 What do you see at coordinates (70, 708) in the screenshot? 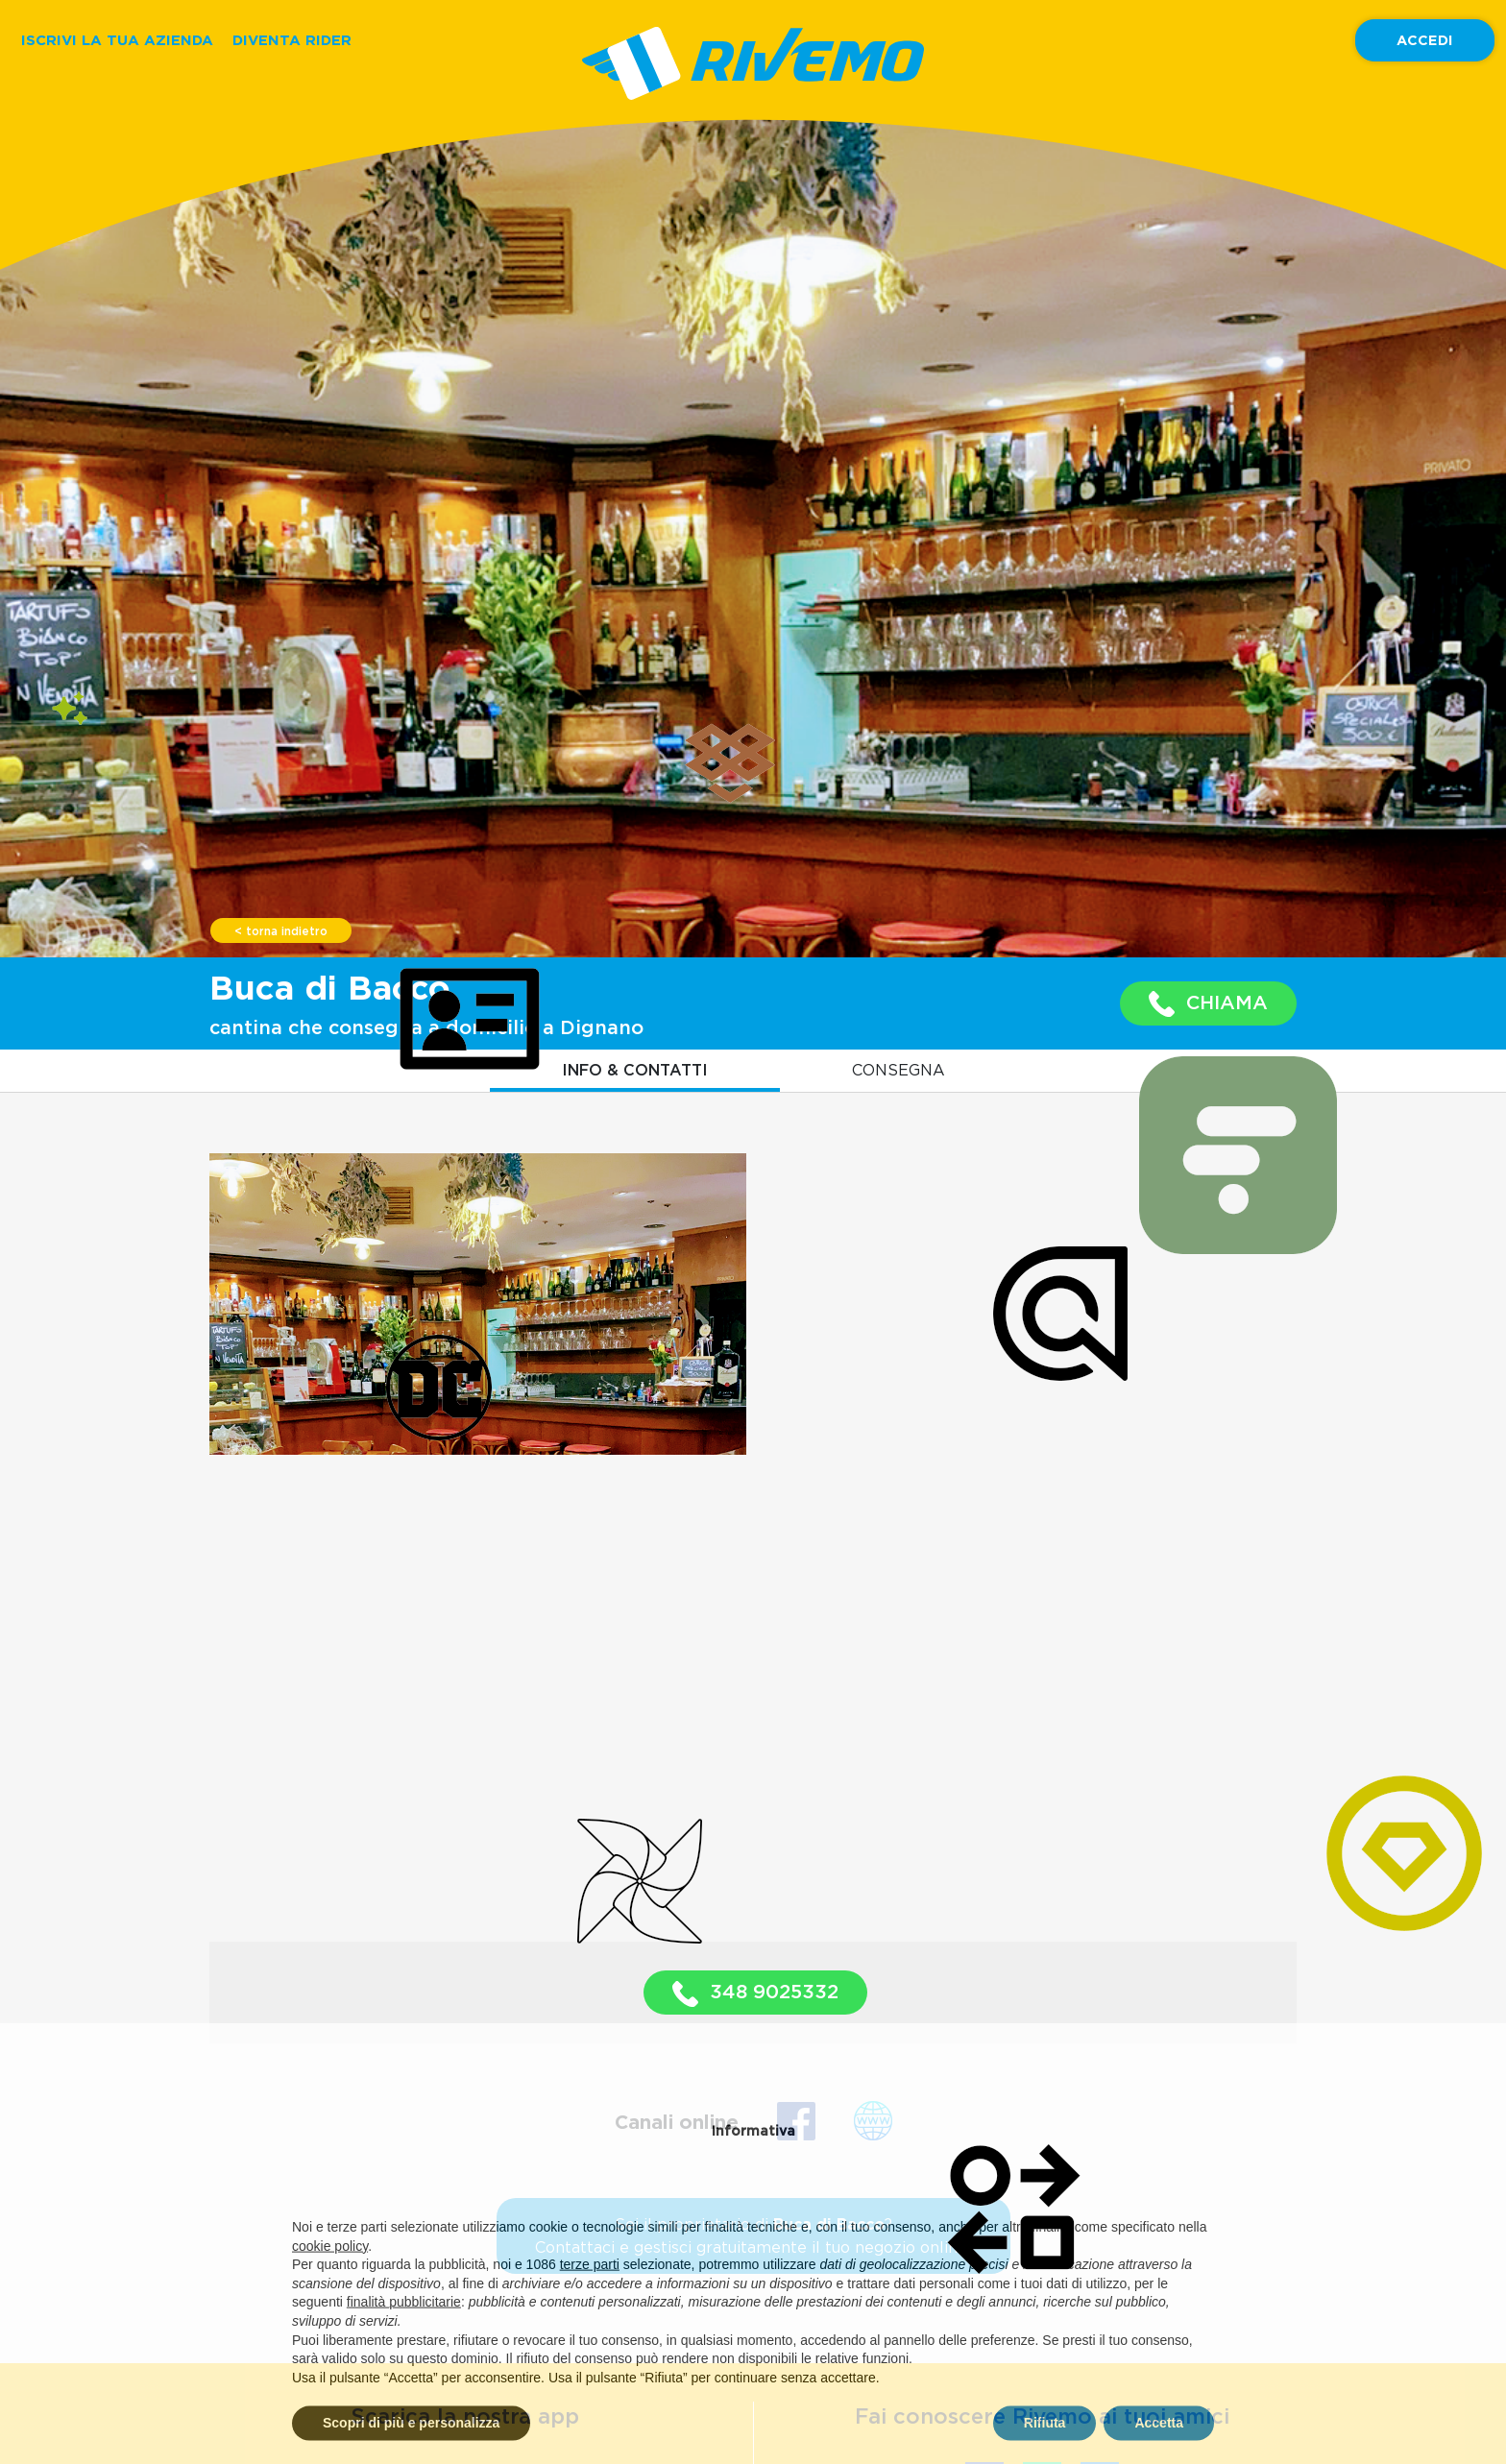
I see `indicates AI-generated or enhanced content` at bounding box center [70, 708].